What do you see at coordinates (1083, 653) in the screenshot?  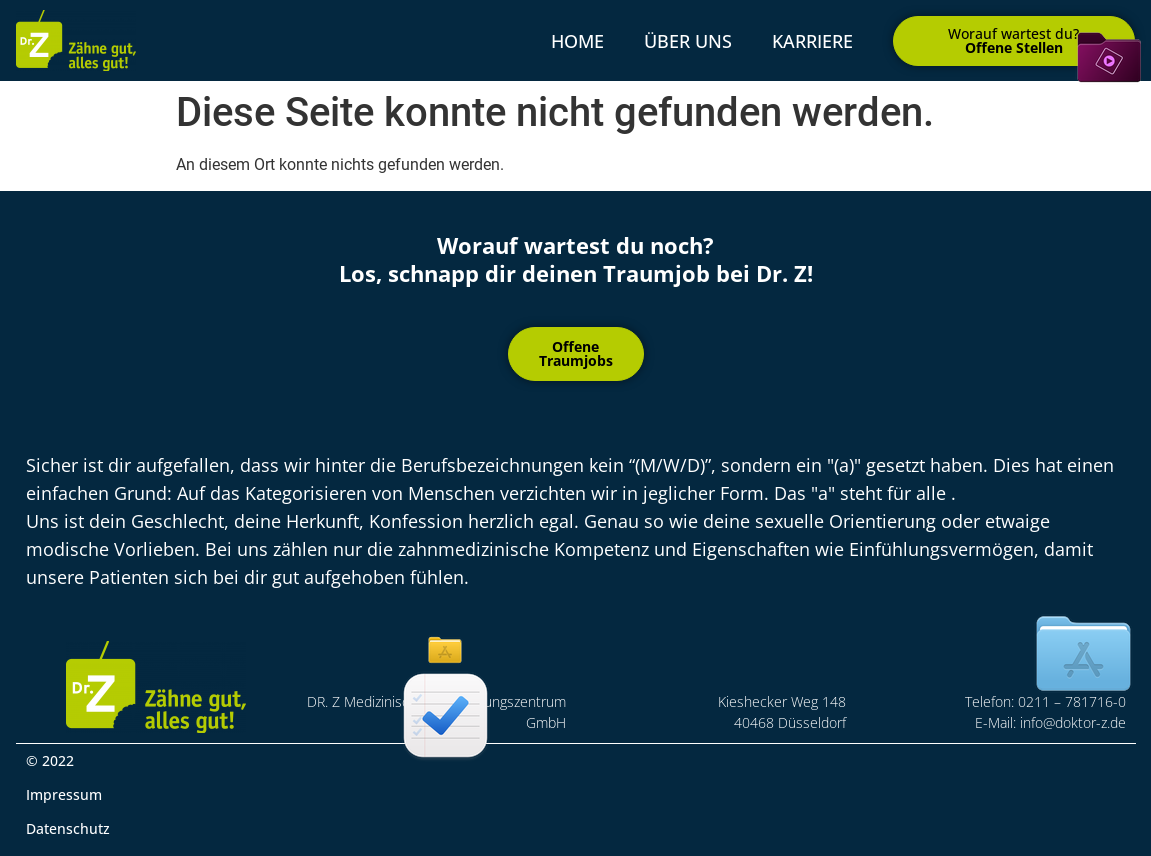 I see `open your templates folder` at bounding box center [1083, 653].